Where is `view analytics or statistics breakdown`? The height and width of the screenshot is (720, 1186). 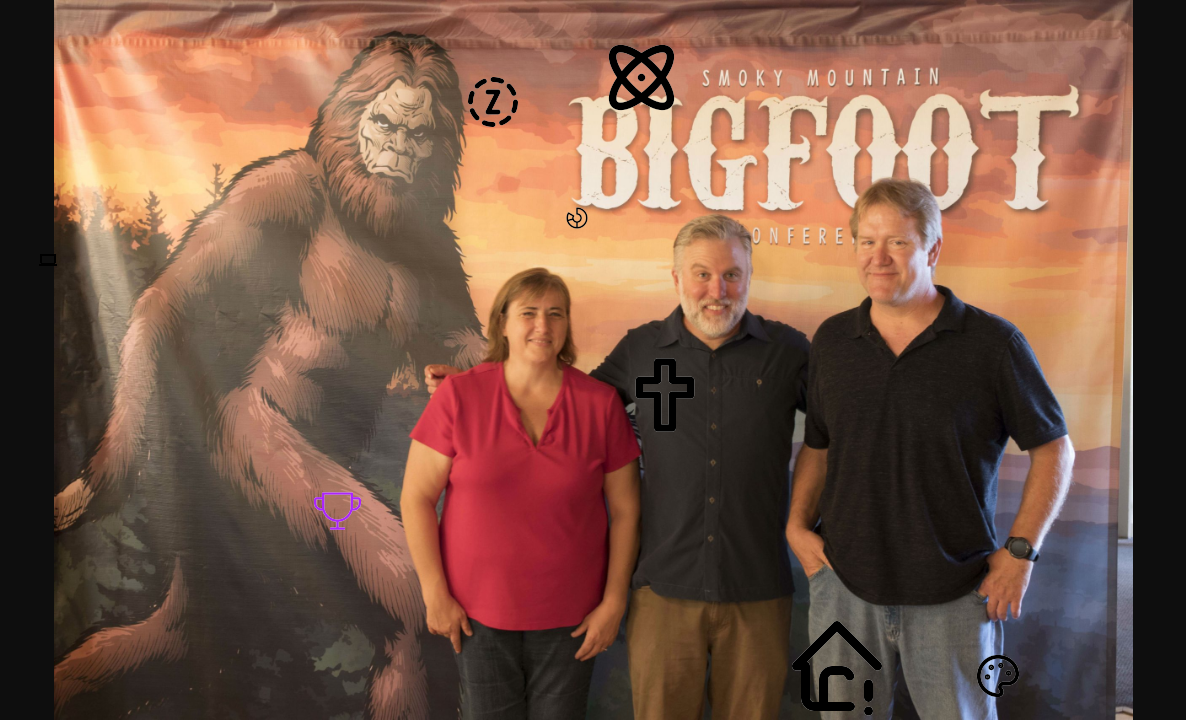 view analytics or statistics breakdown is located at coordinates (577, 218).